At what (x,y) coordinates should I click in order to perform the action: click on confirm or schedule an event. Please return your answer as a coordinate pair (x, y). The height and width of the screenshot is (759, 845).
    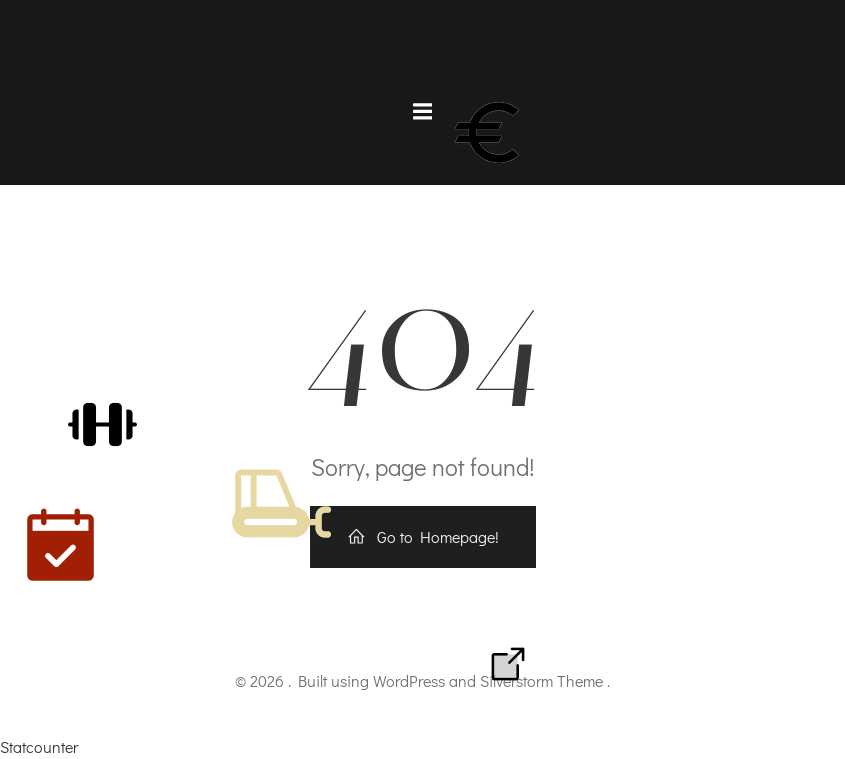
    Looking at the image, I should click on (60, 547).